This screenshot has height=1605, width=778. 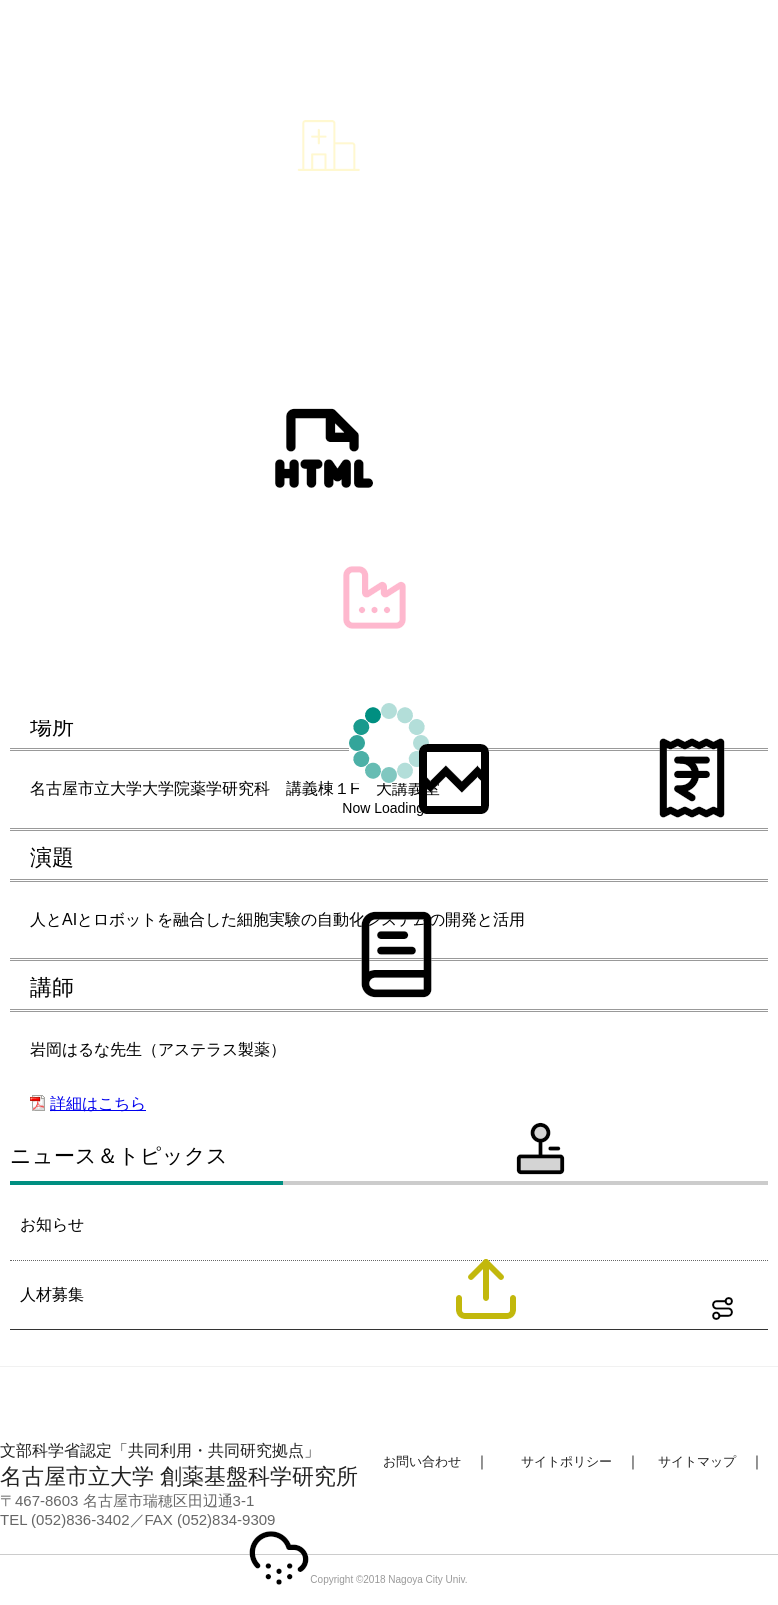 What do you see at coordinates (454, 779) in the screenshot?
I see `indicates an image failed to load` at bounding box center [454, 779].